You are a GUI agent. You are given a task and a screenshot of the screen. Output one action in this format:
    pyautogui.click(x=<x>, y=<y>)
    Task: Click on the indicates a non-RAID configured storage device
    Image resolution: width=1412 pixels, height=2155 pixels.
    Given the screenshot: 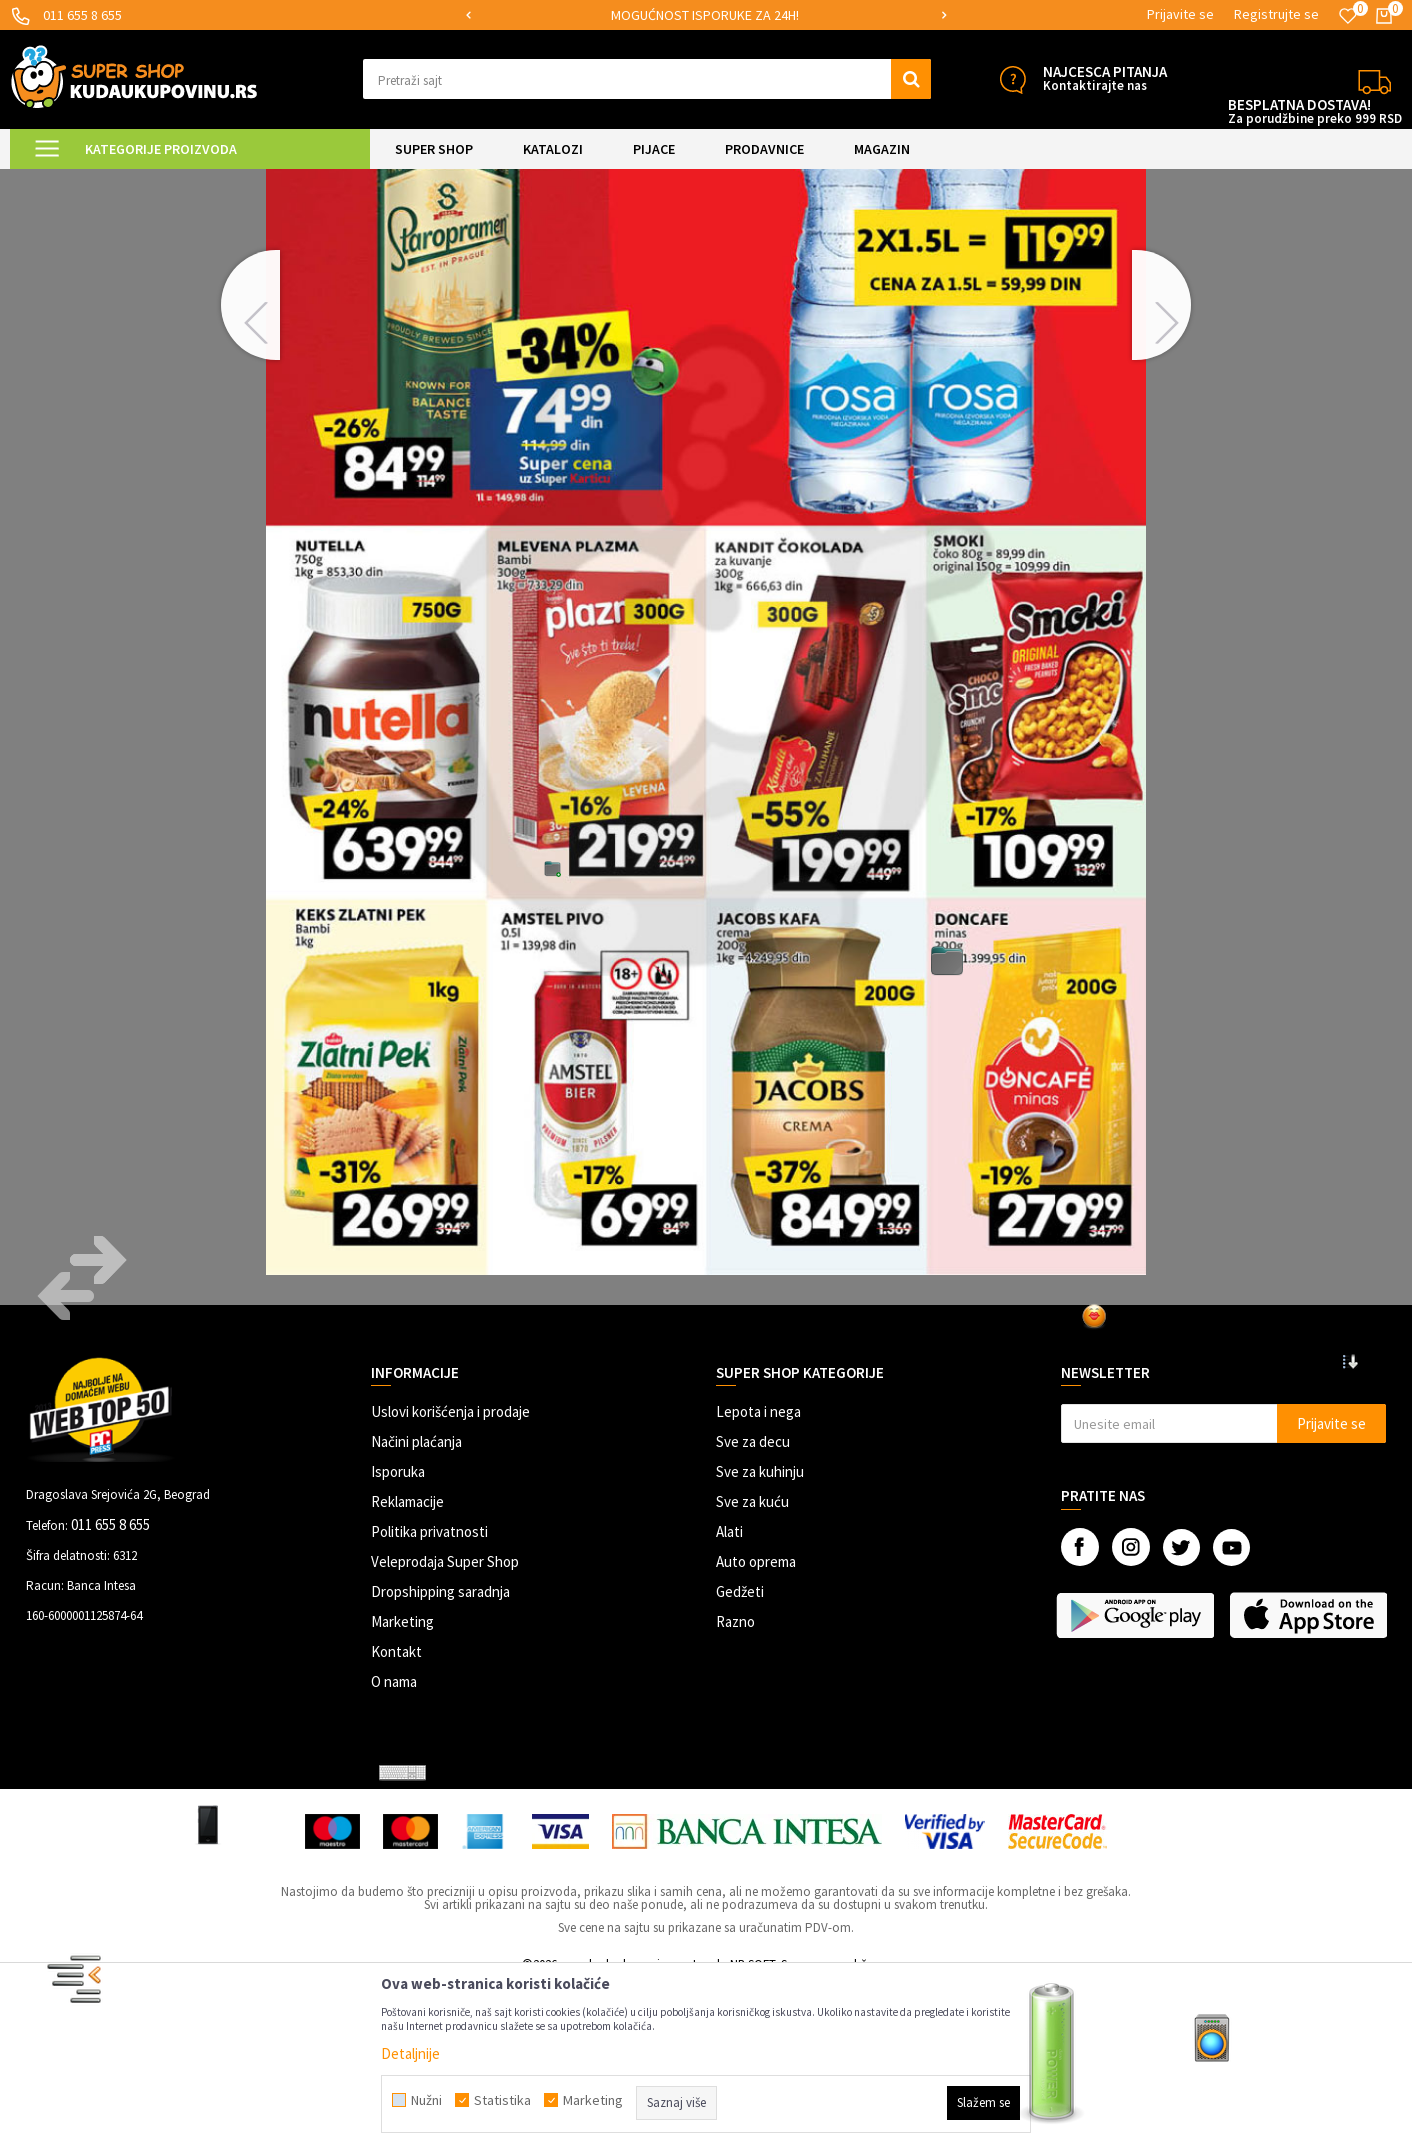 What is the action you would take?
    pyautogui.click(x=1212, y=2038)
    